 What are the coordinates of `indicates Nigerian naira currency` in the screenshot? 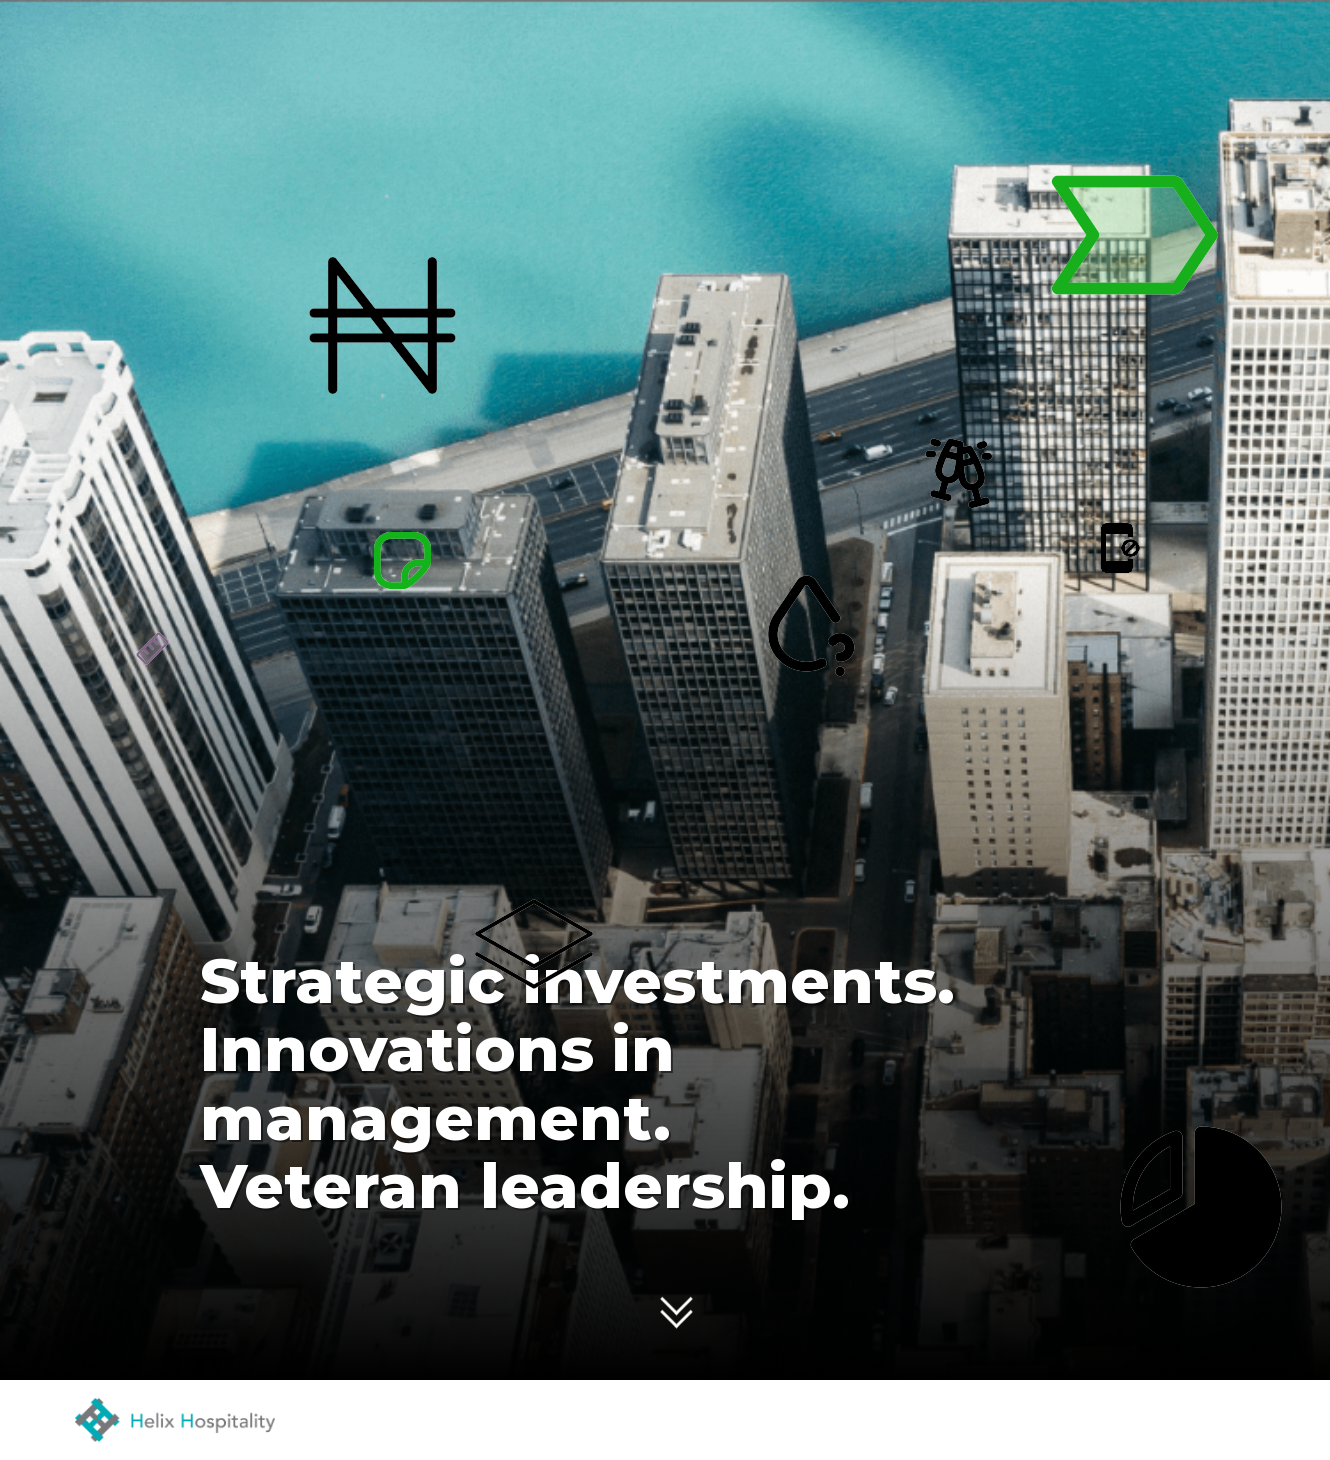 It's located at (382, 325).